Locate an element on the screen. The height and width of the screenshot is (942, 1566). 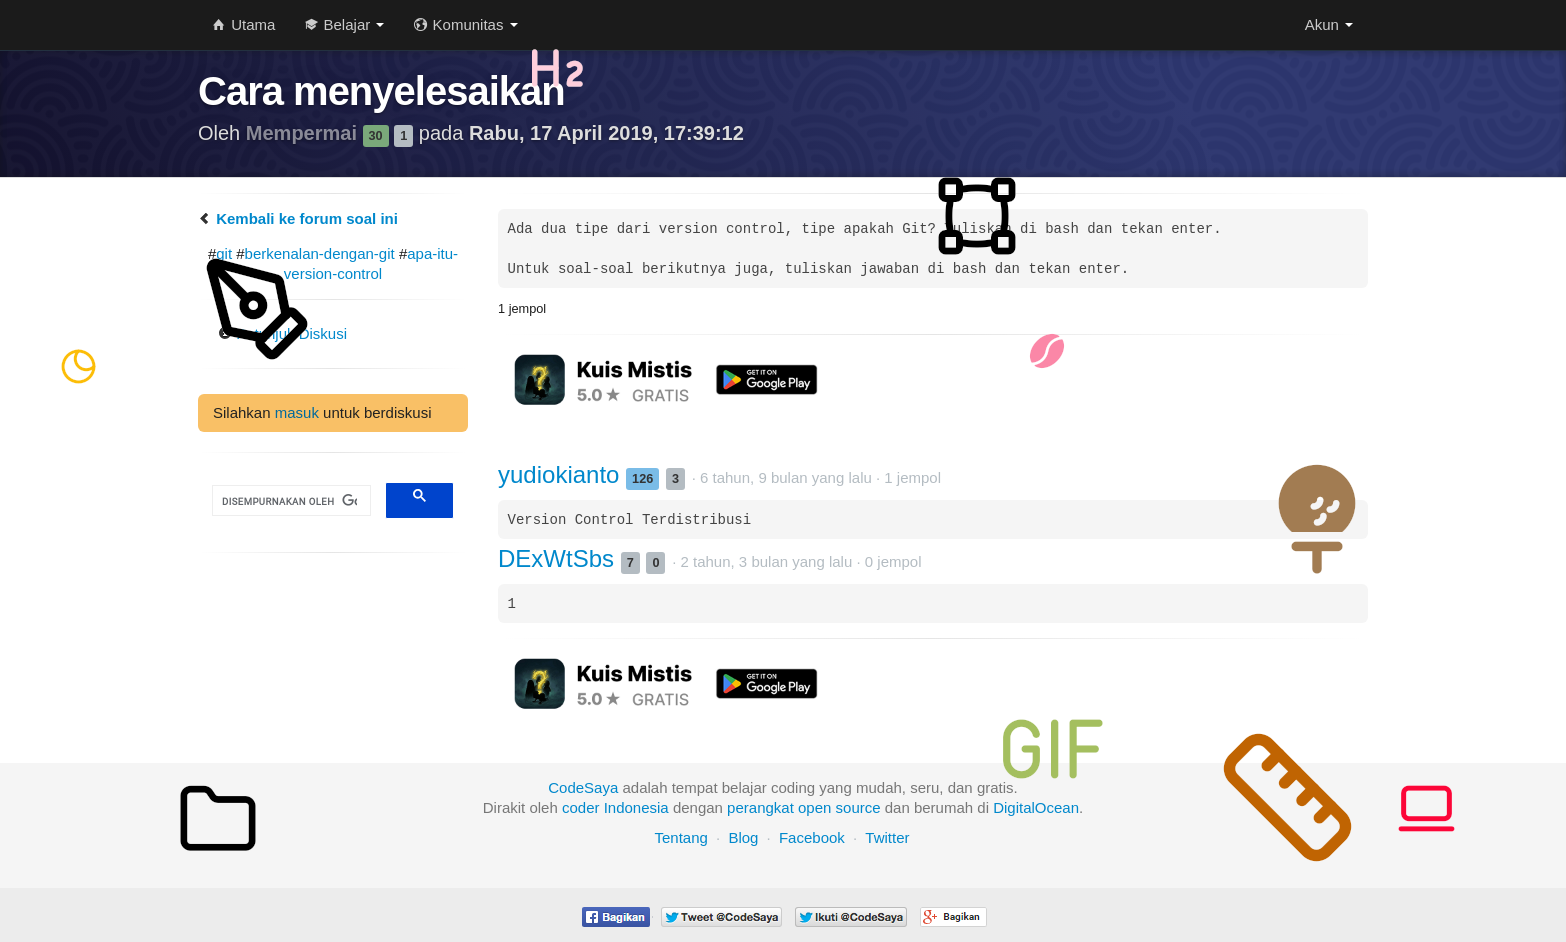
toggle dark mode or night theme is located at coordinates (78, 366).